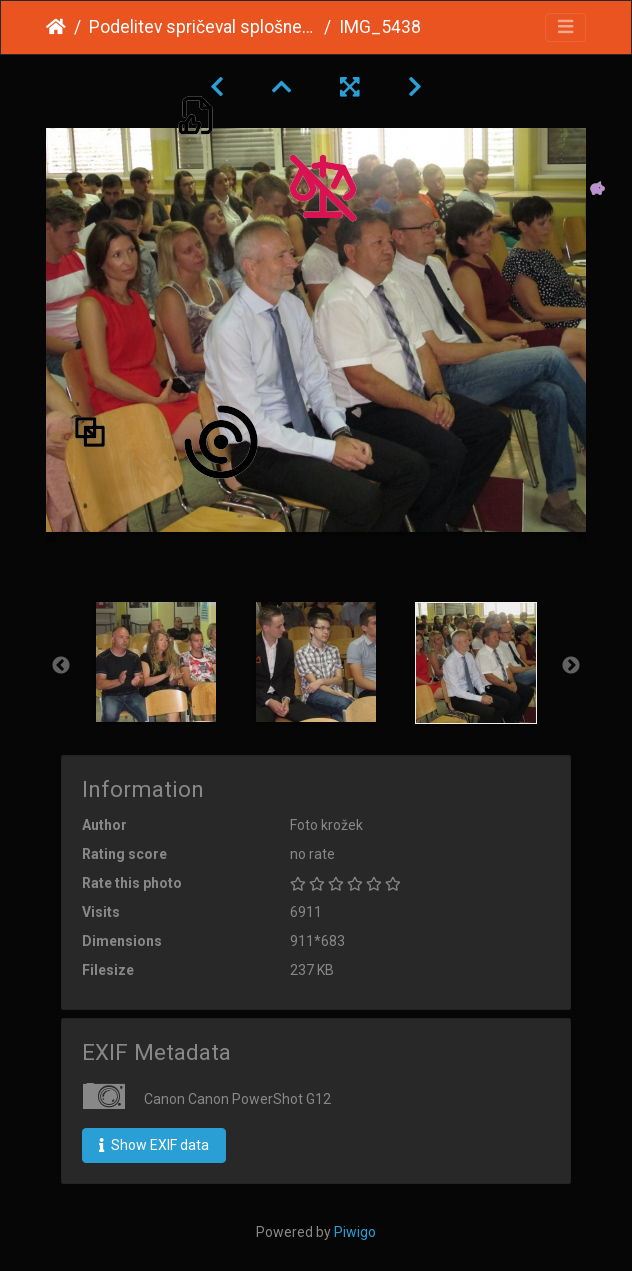 The image size is (632, 1271). I want to click on like or approve a document, so click(197, 115).